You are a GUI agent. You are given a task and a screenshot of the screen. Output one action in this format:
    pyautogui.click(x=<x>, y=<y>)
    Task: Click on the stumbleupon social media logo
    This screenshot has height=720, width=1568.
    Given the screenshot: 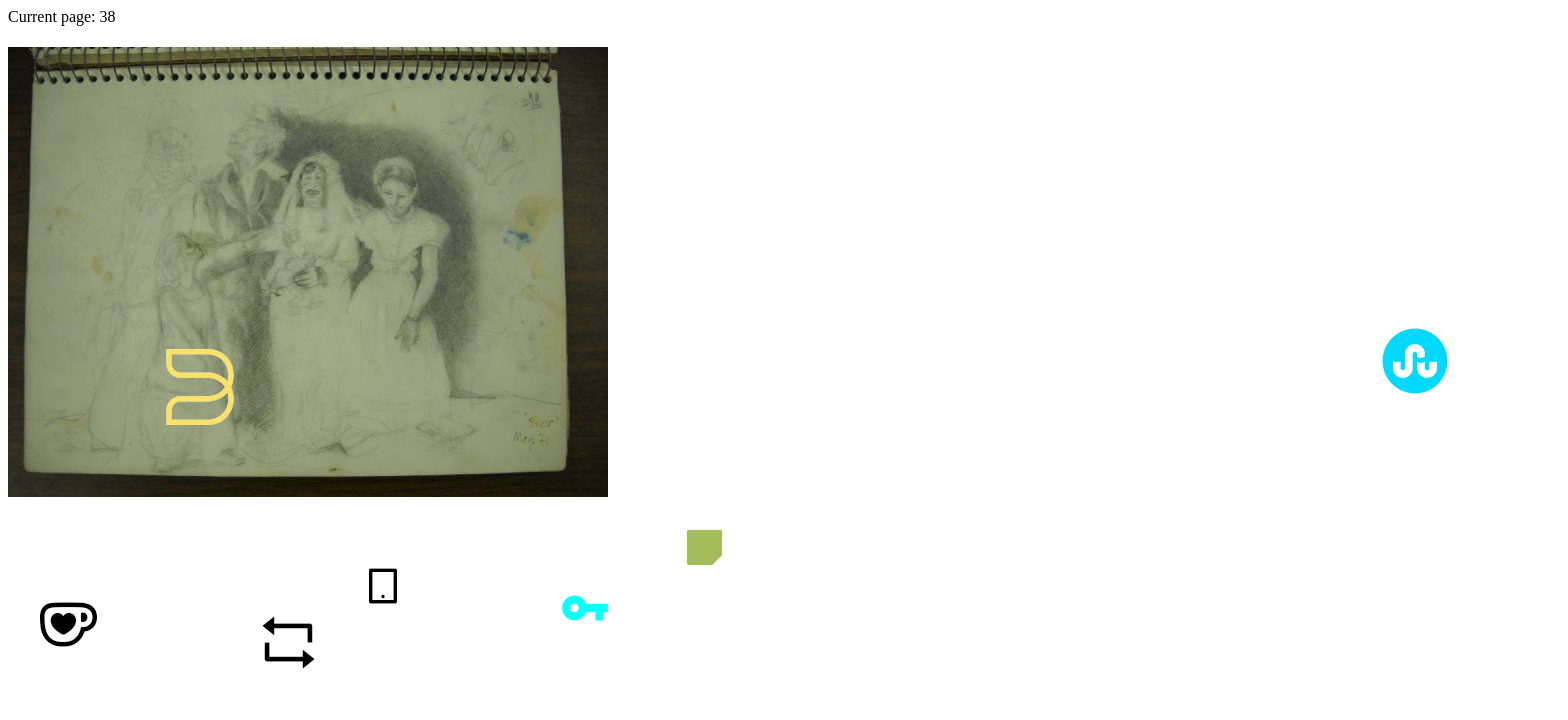 What is the action you would take?
    pyautogui.click(x=1414, y=361)
    